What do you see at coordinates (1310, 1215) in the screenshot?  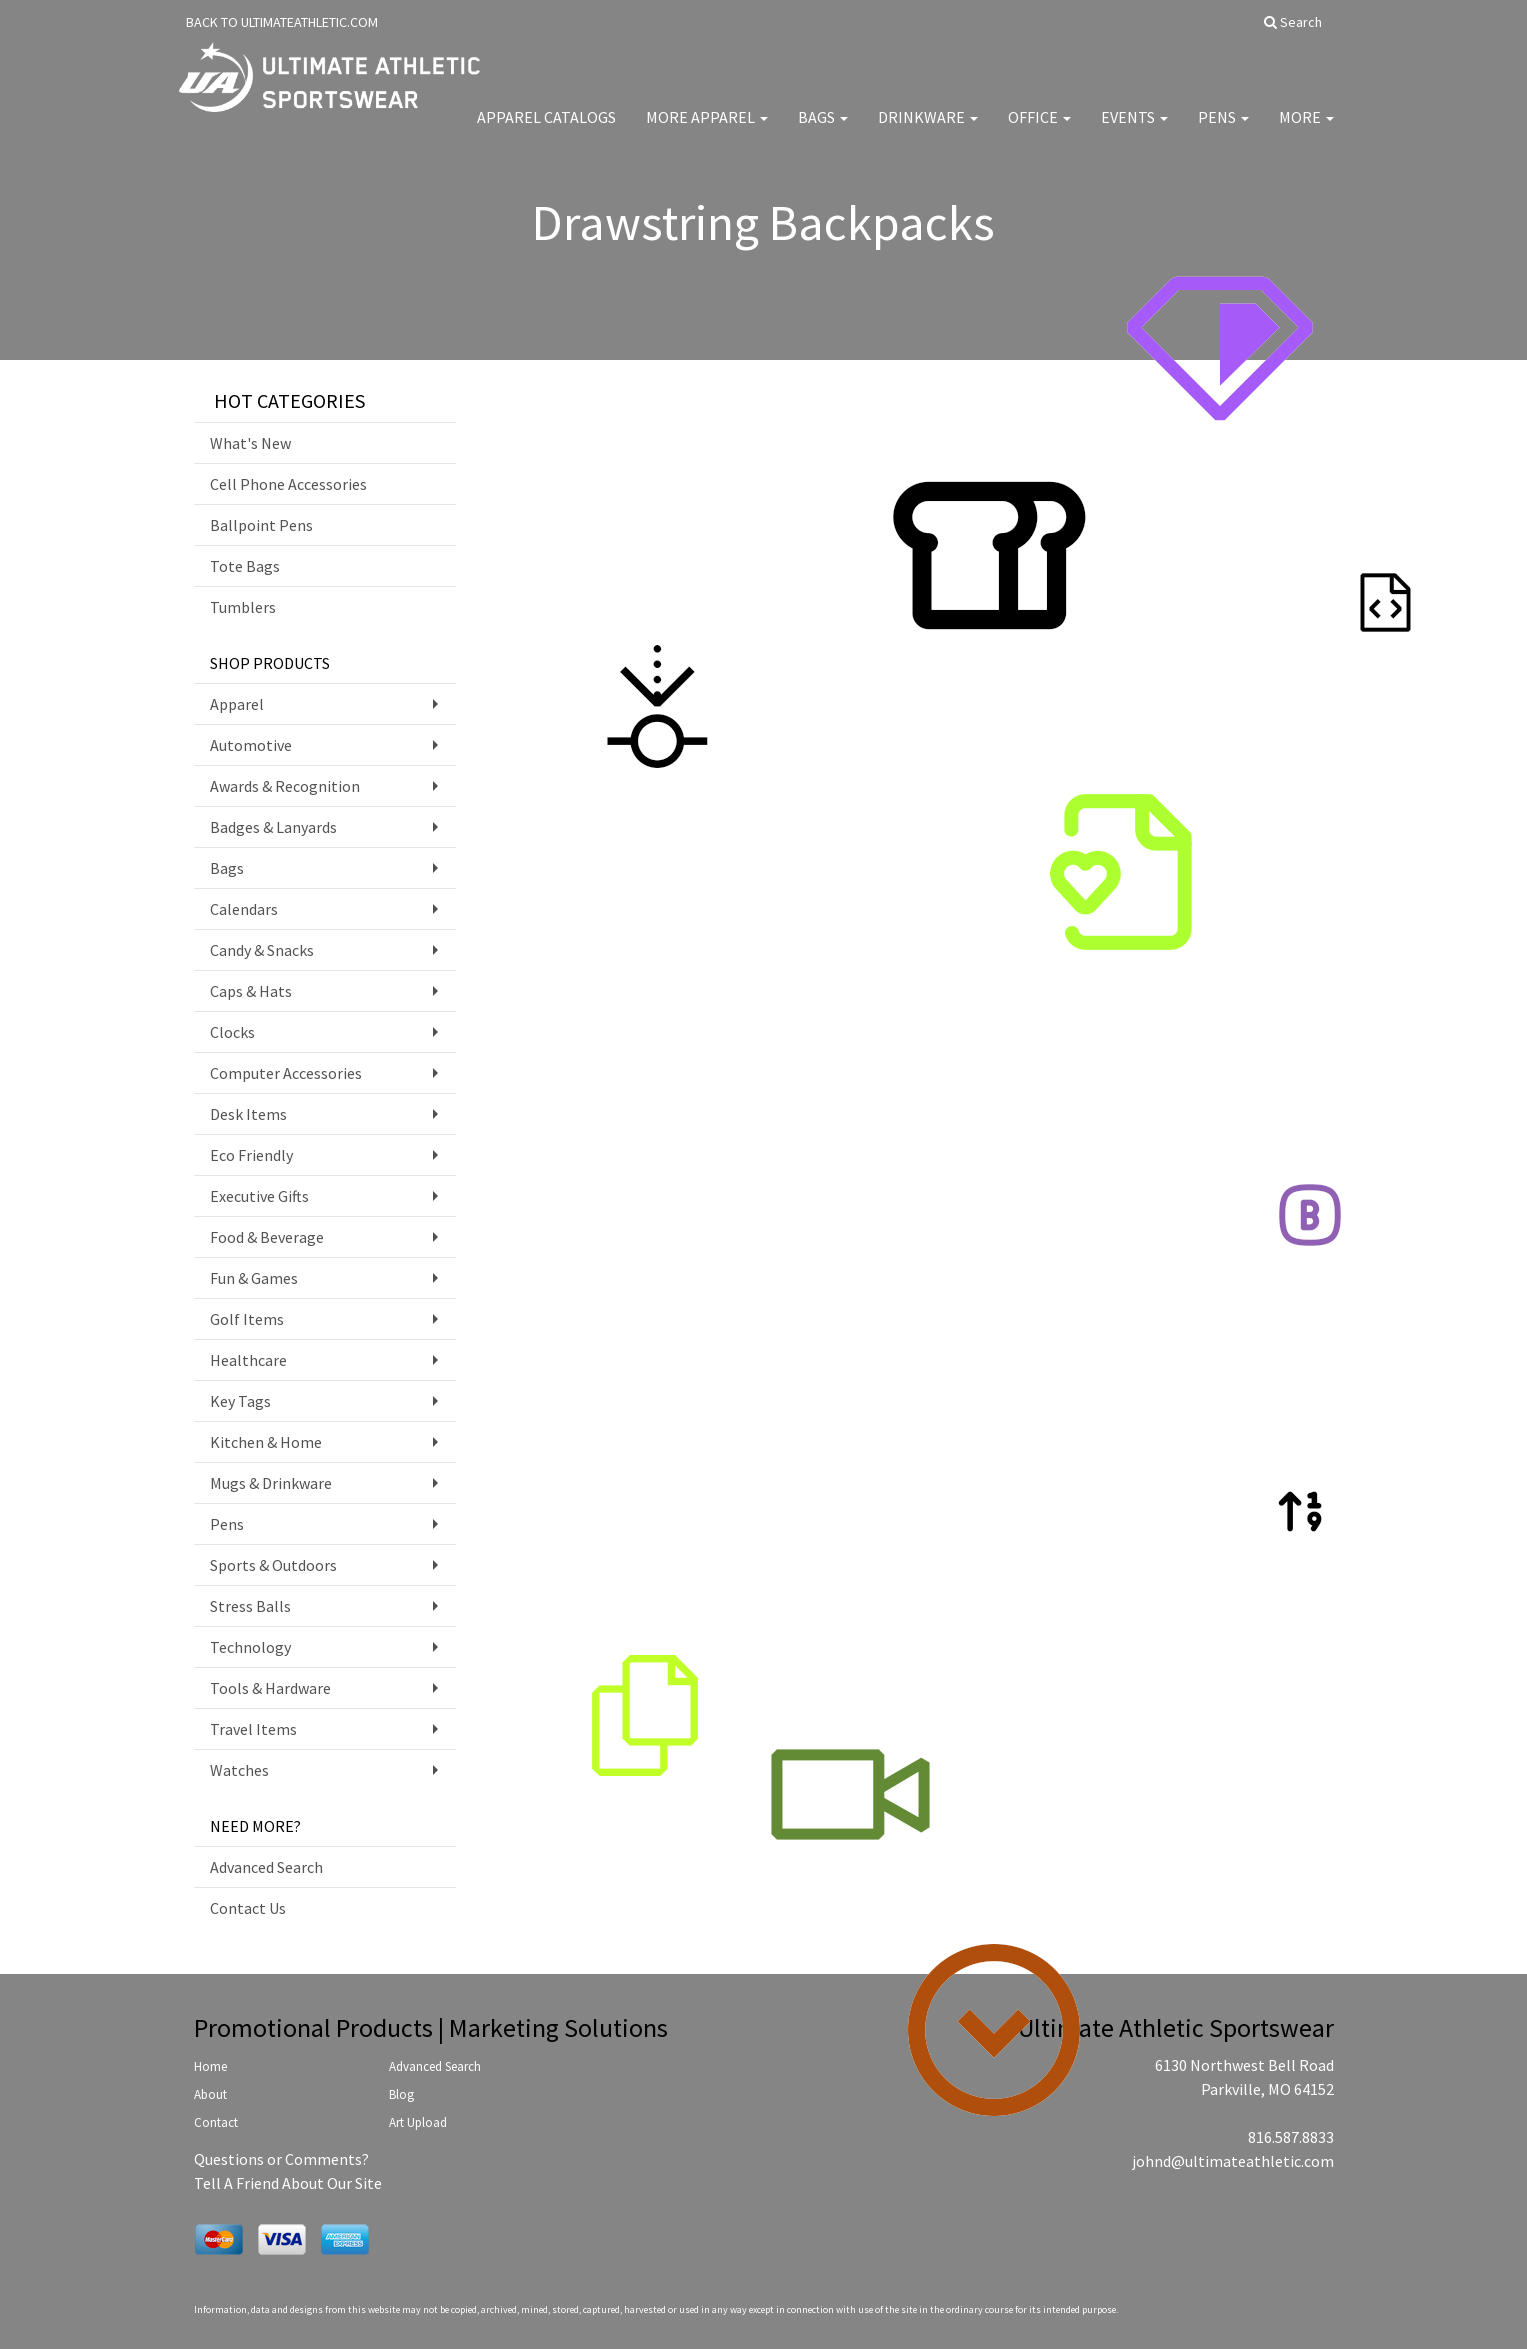 I see `apply bold formatting to selected text` at bounding box center [1310, 1215].